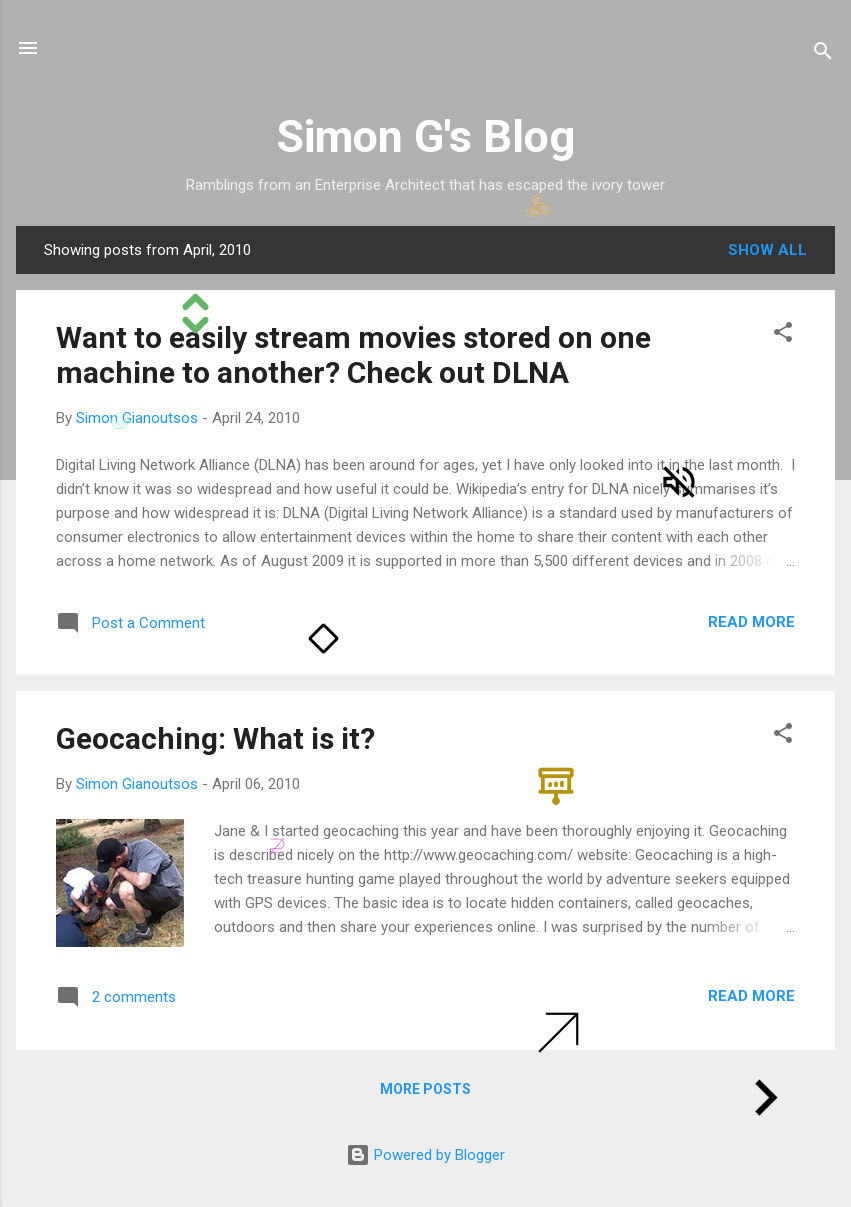 This screenshot has width=851, height=1207. Describe the element at coordinates (558, 1032) in the screenshot. I see `open link in new tab or window` at that location.